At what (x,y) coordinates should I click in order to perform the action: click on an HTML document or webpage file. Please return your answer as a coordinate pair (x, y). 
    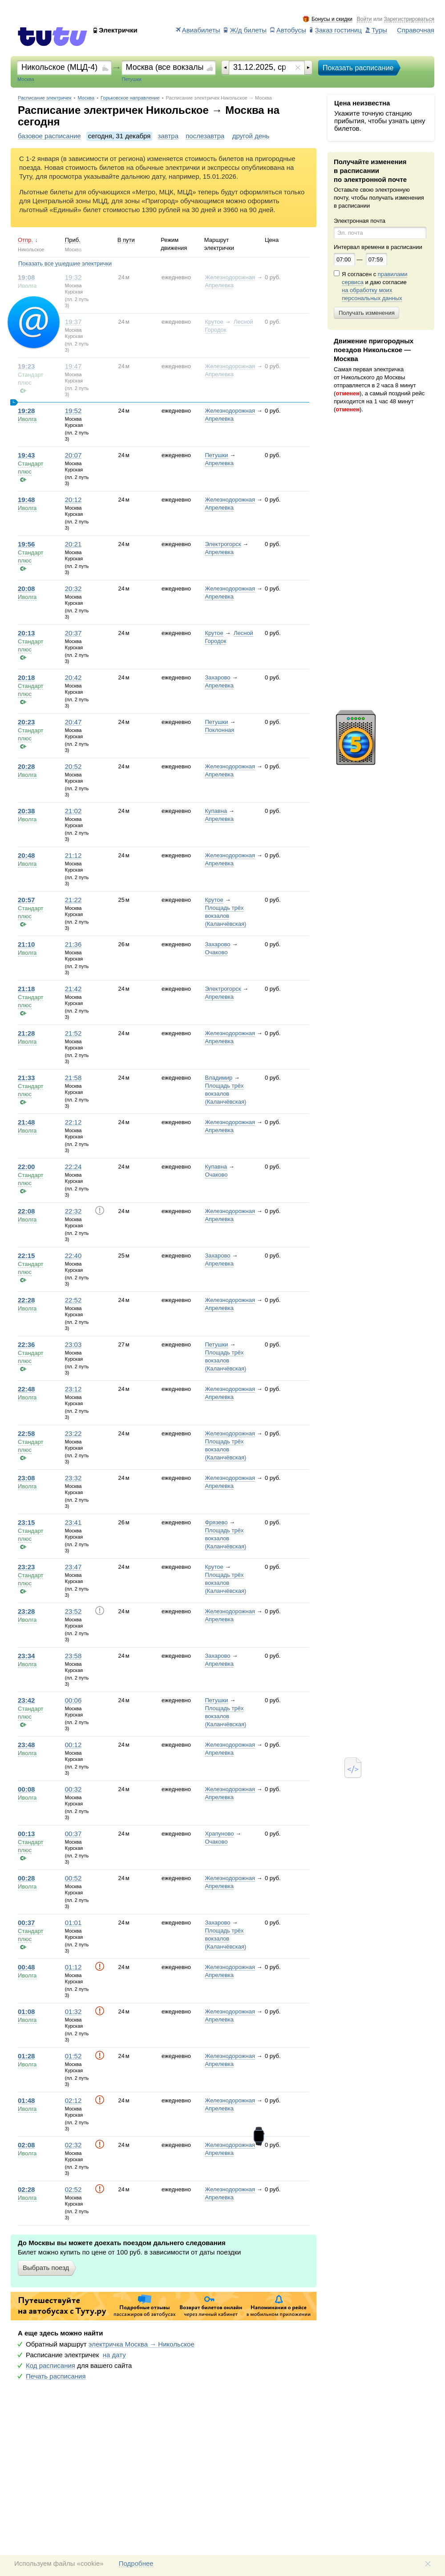
    Looking at the image, I should click on (353, 1768).